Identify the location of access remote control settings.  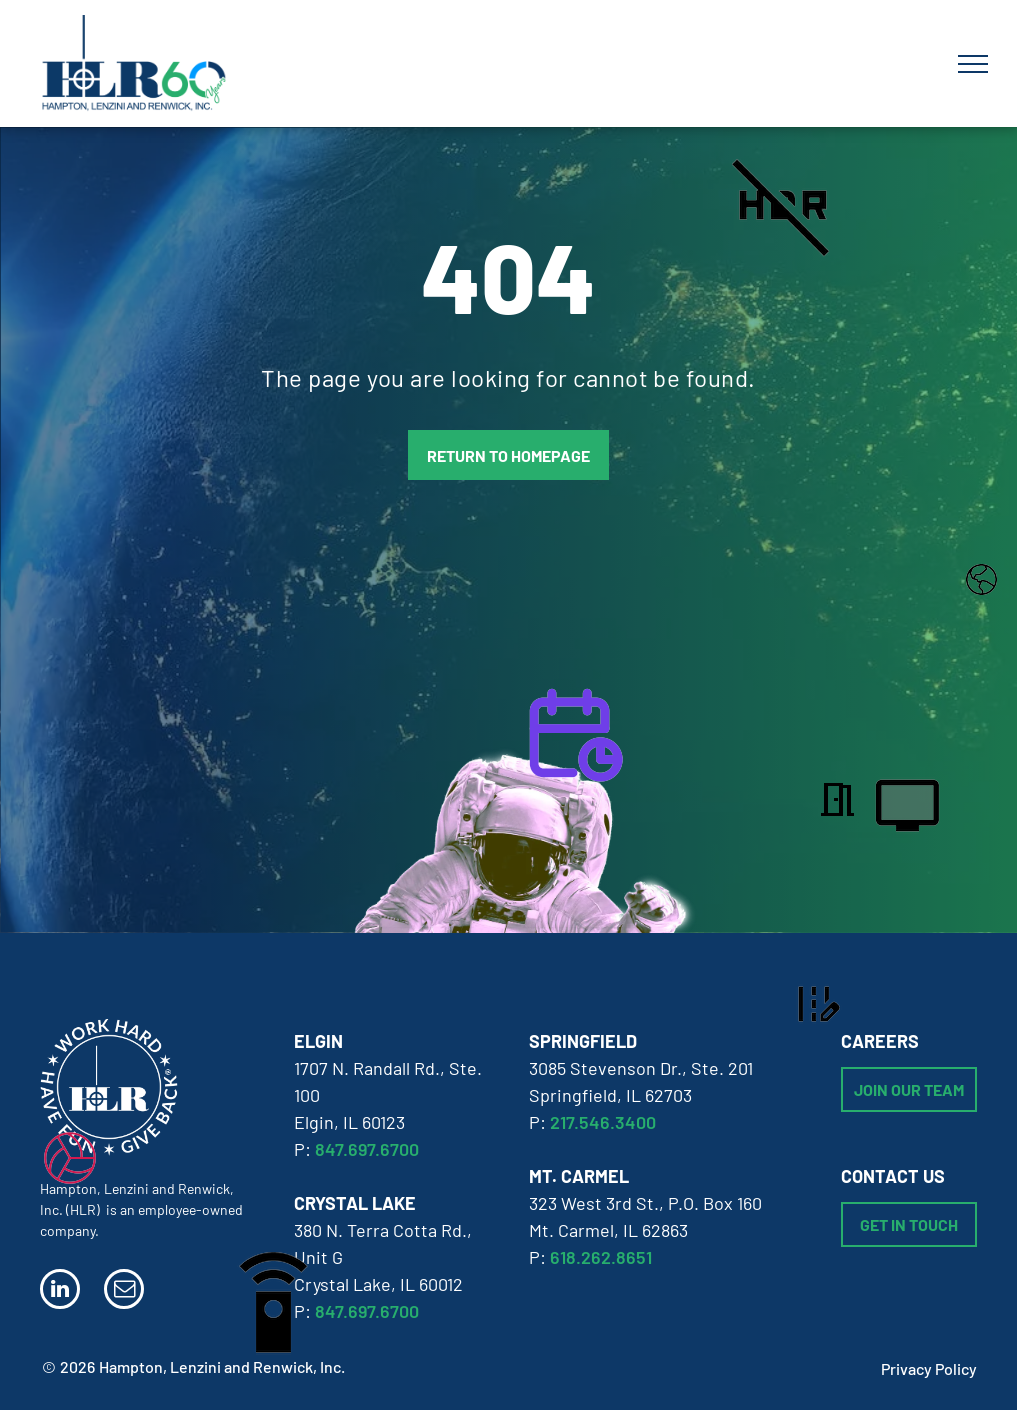
(273, 1304).